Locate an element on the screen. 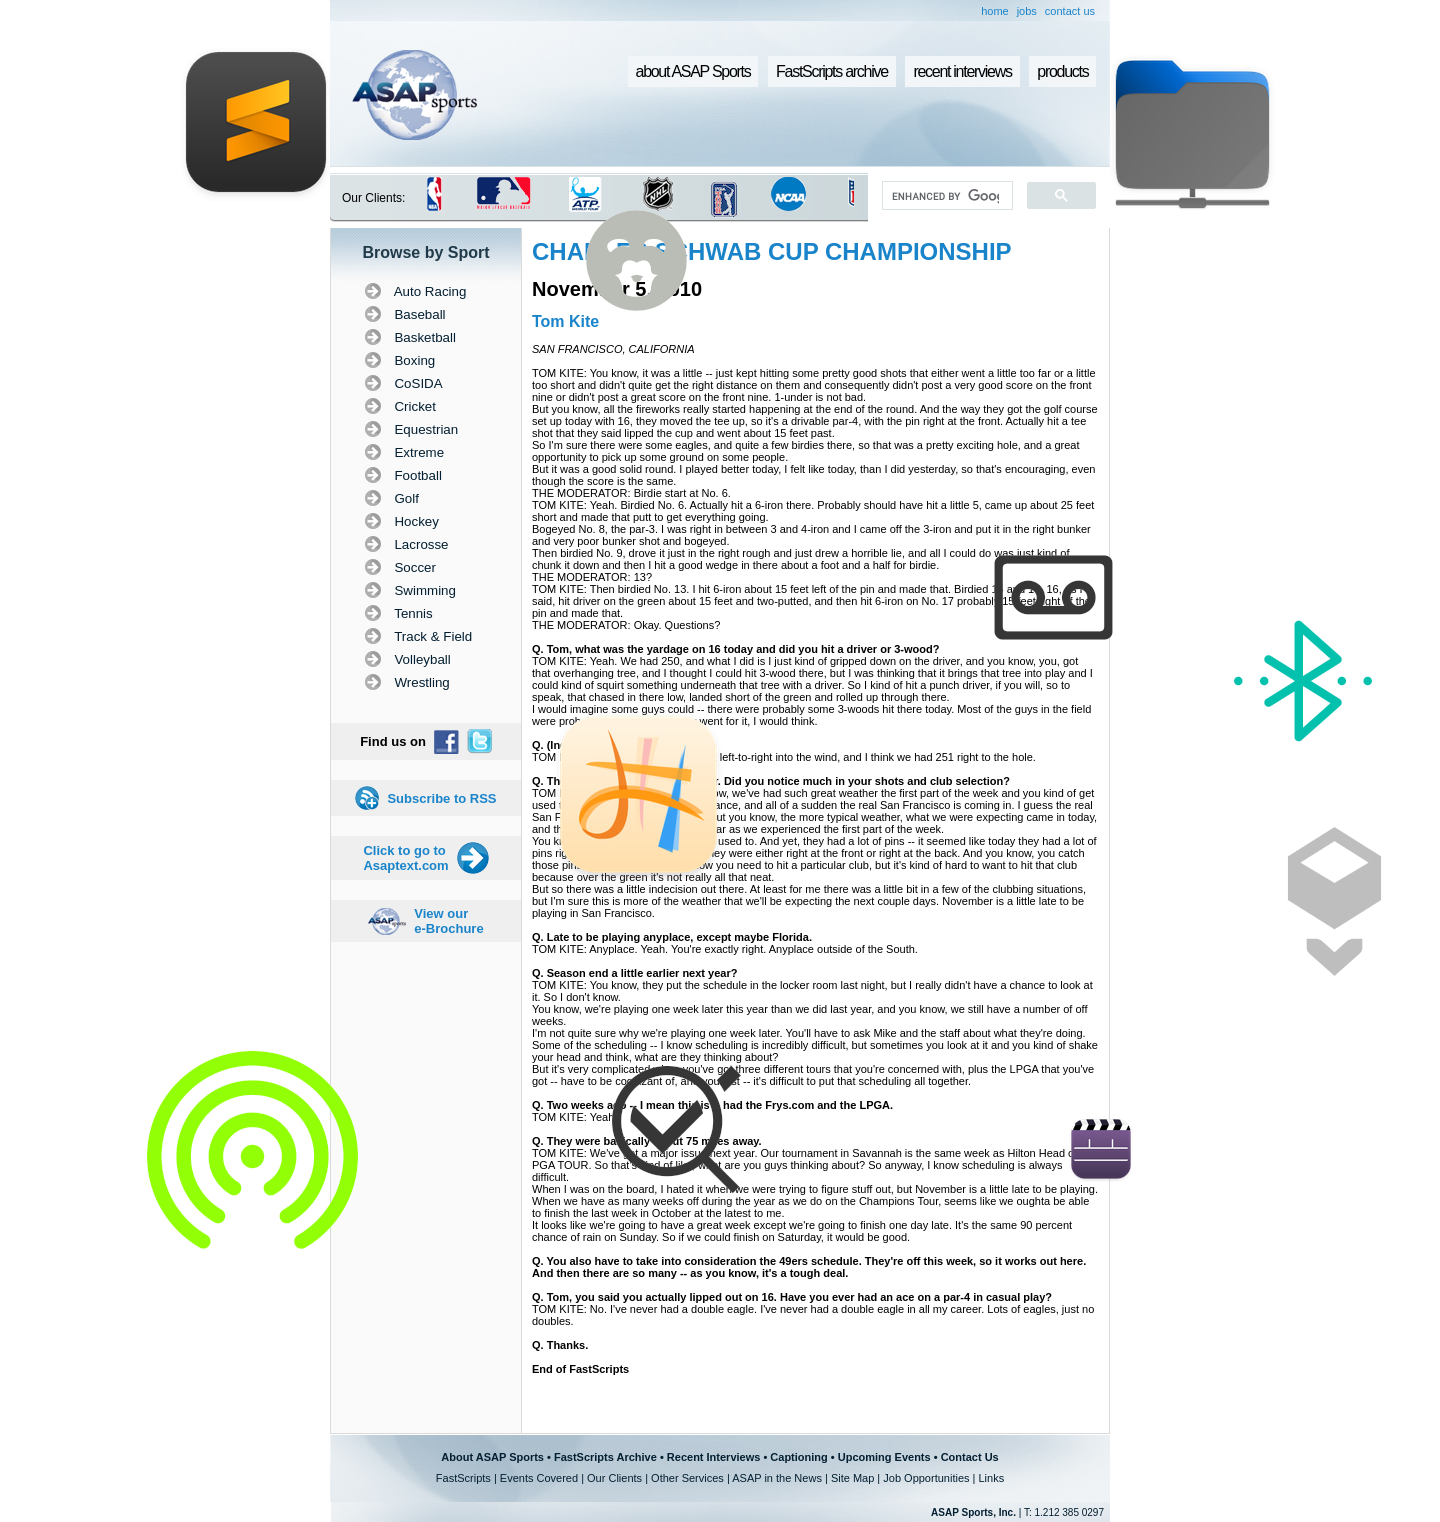 The width and height of the screenshot is (1440, 1522). access a remote or network folder is located at coordinates (1192, 131).